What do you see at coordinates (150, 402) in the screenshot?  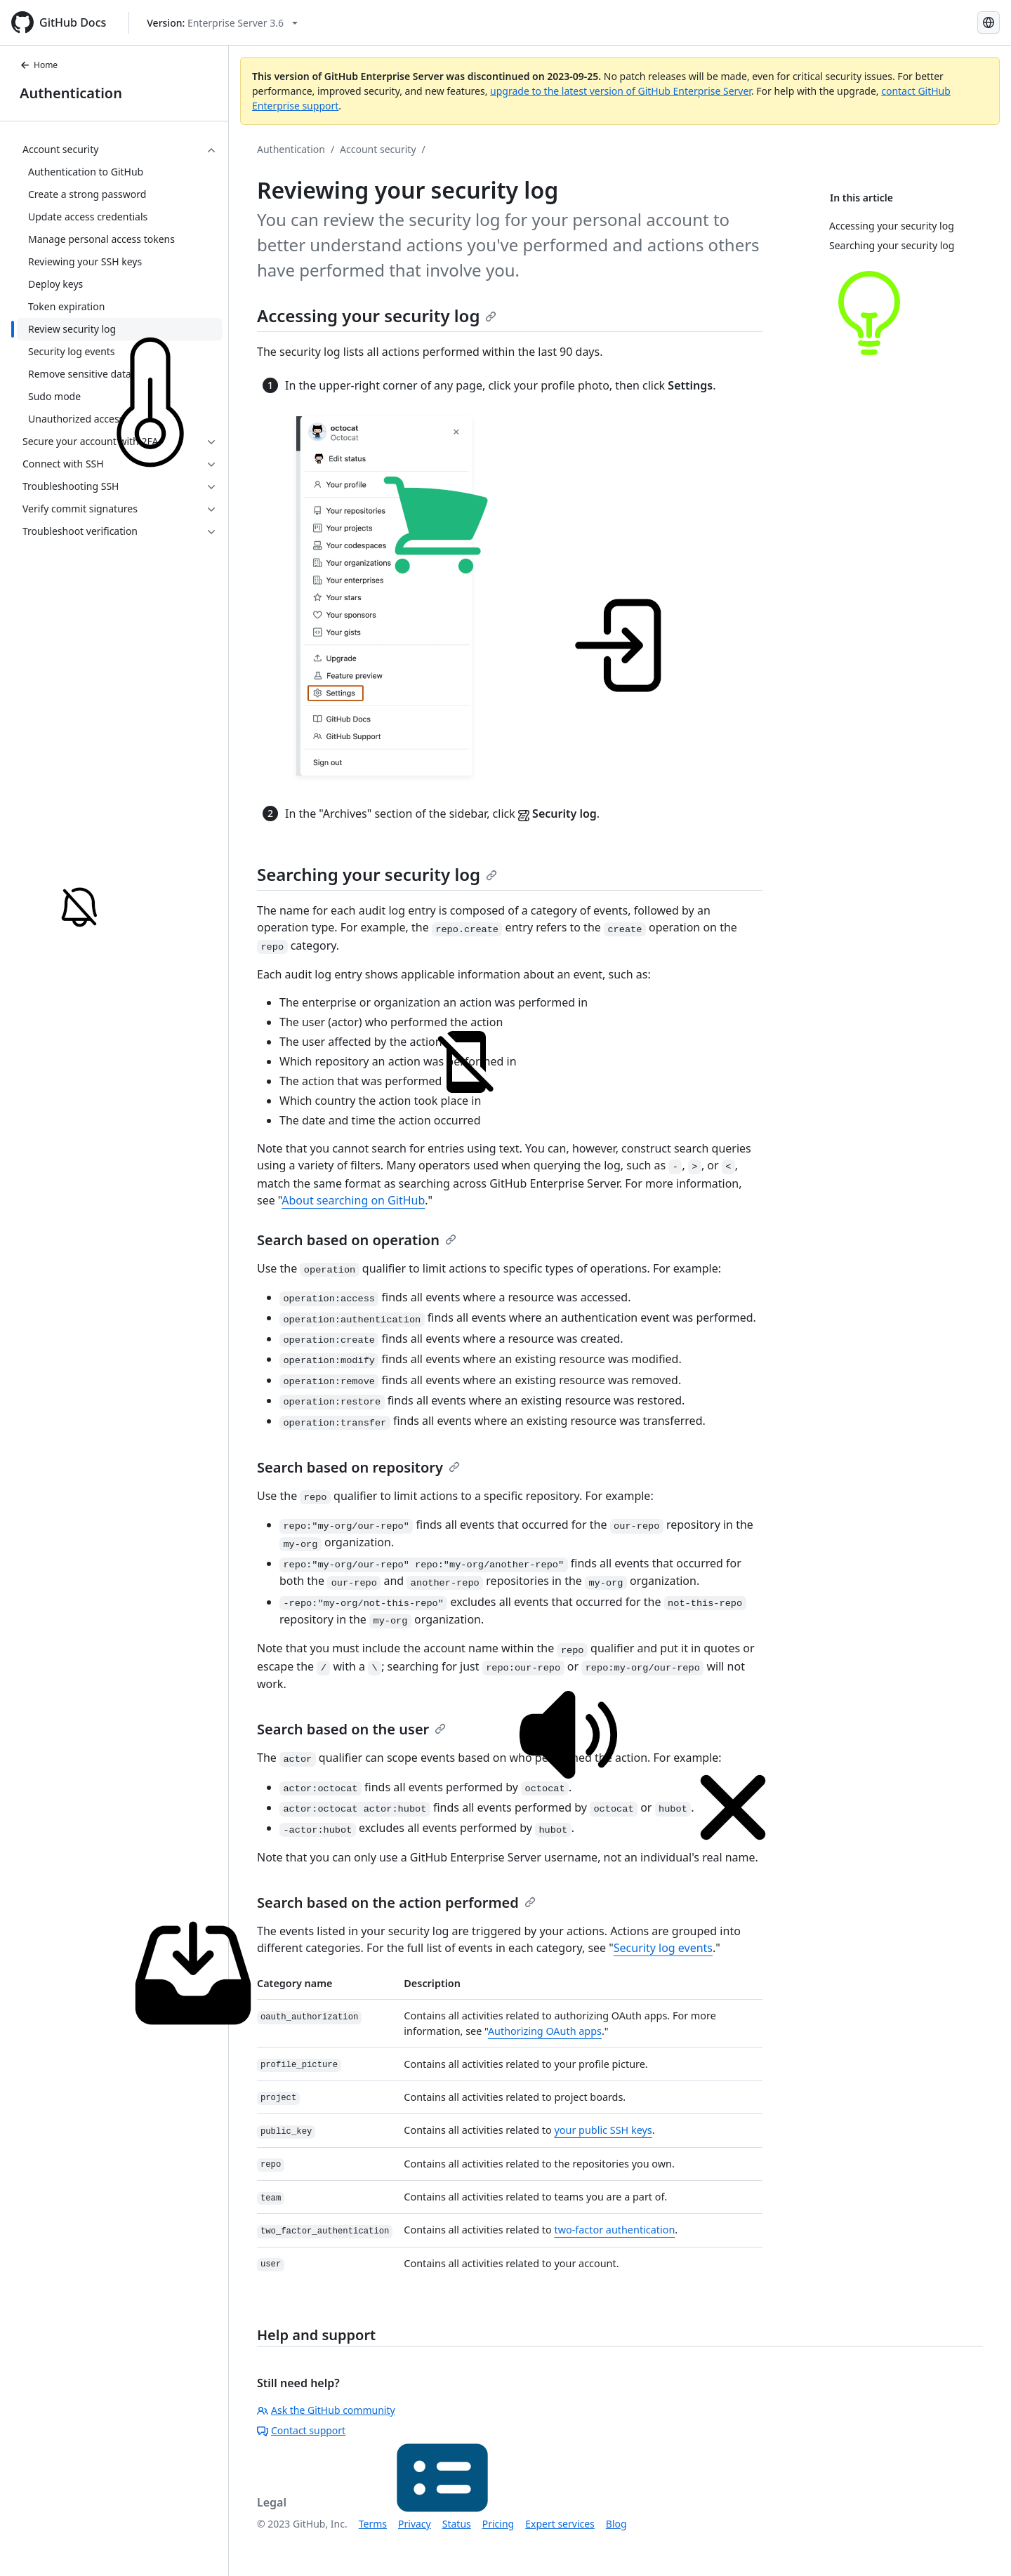 I see `view current temperature` at bounding box center [150, 402].